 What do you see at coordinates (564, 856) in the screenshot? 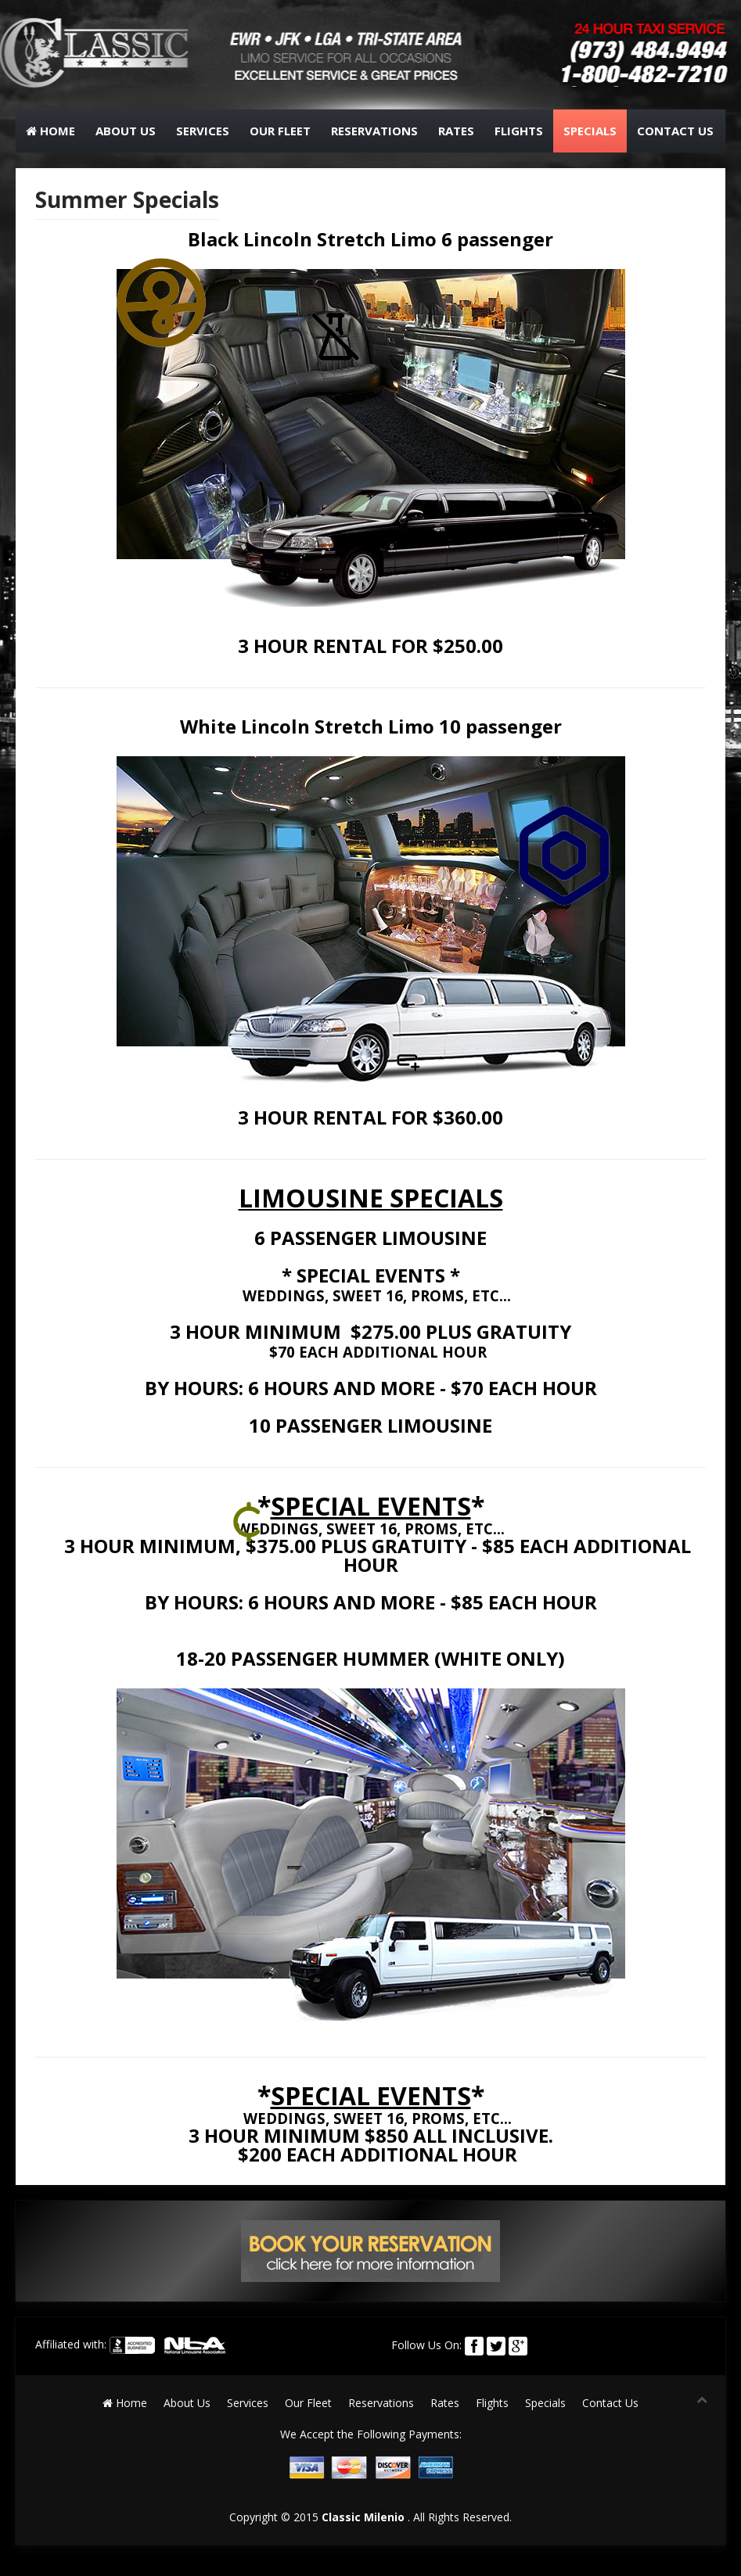
I see `access assembly or component management` at bounding box center [564, 856].